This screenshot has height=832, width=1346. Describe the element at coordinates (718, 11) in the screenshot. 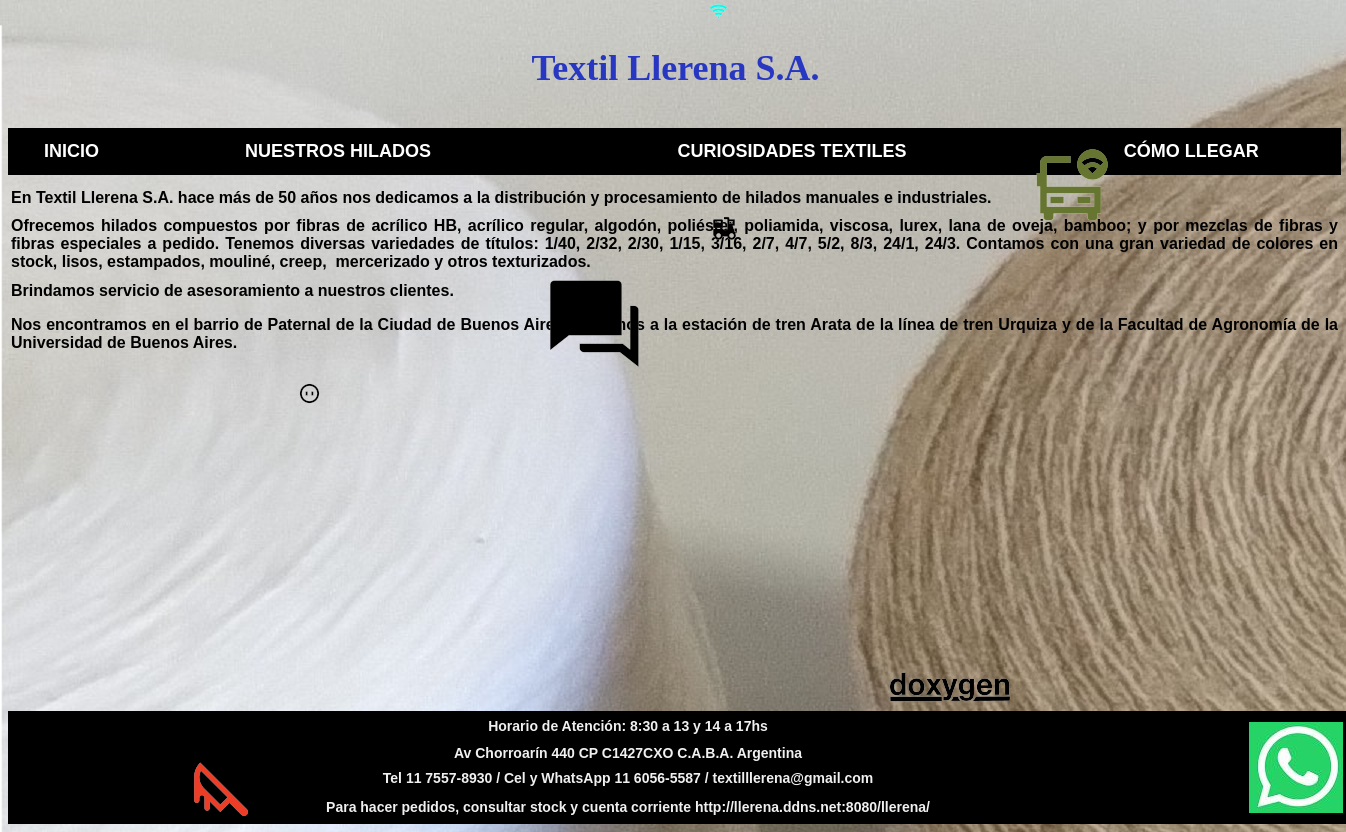

I see `indicates active wifi connection` at that location.